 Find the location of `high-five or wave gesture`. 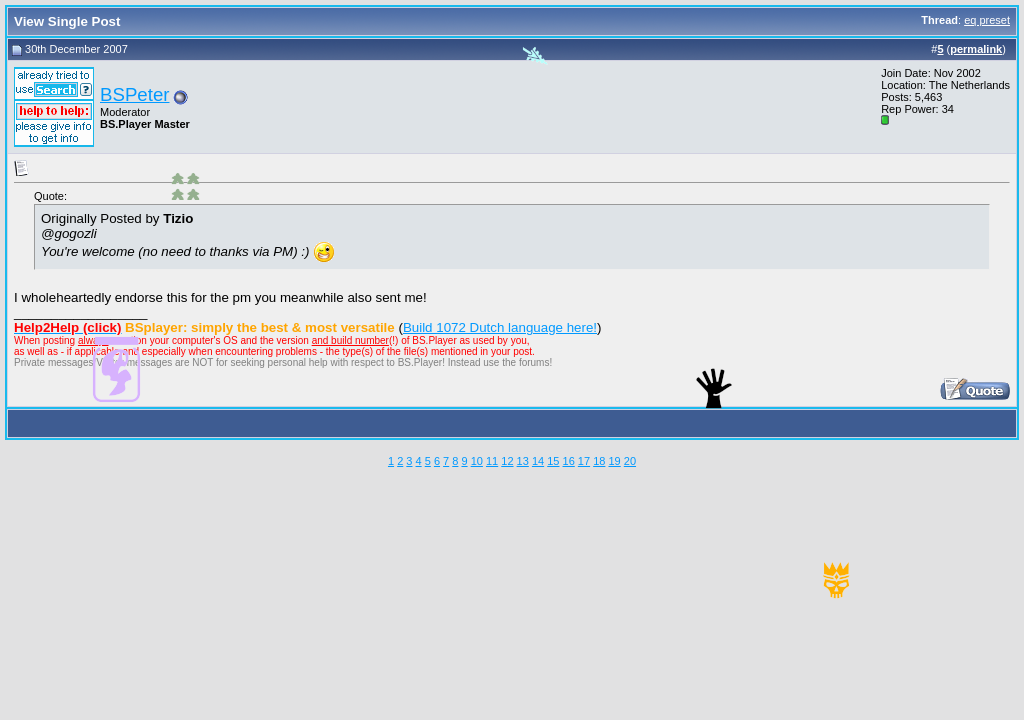

high-five or wave gesture is located at coordinates (713, 388).